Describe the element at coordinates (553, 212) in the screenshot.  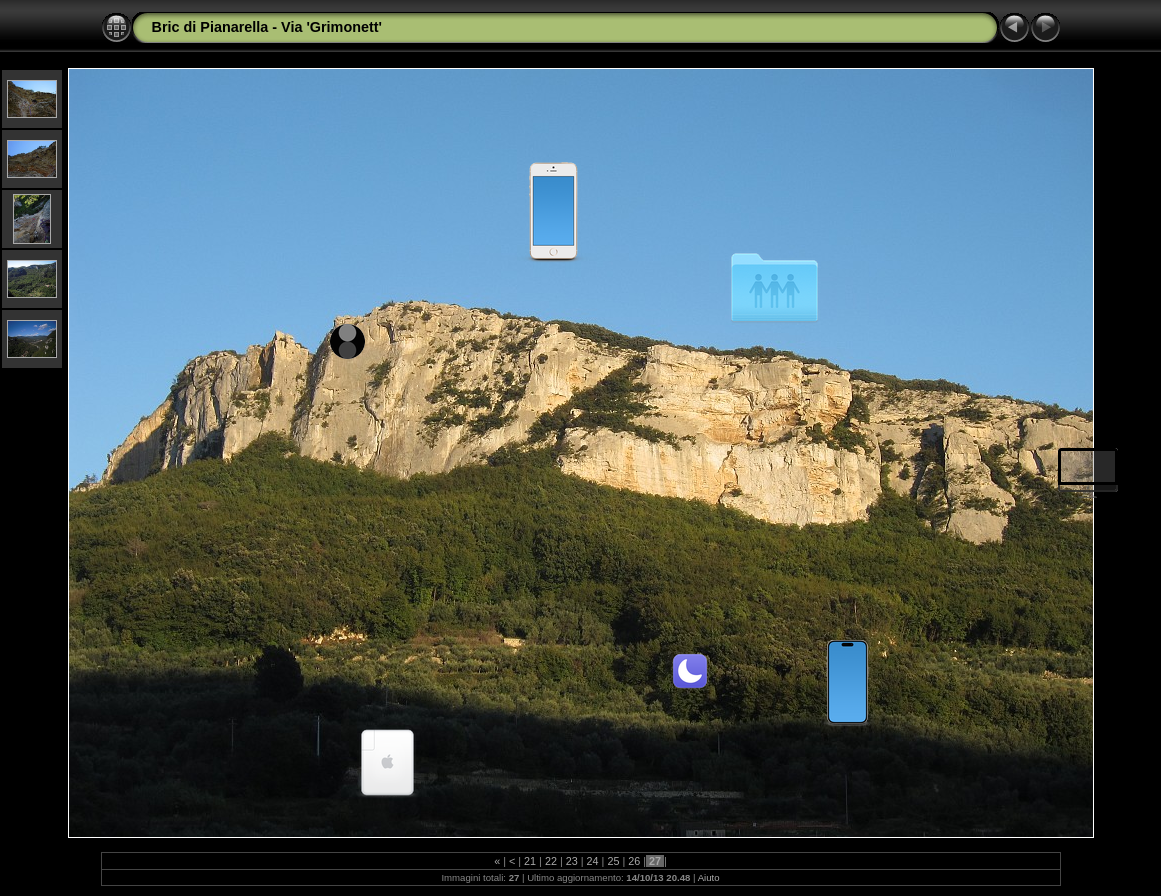
I see `connected iPhone SE device` at that location.